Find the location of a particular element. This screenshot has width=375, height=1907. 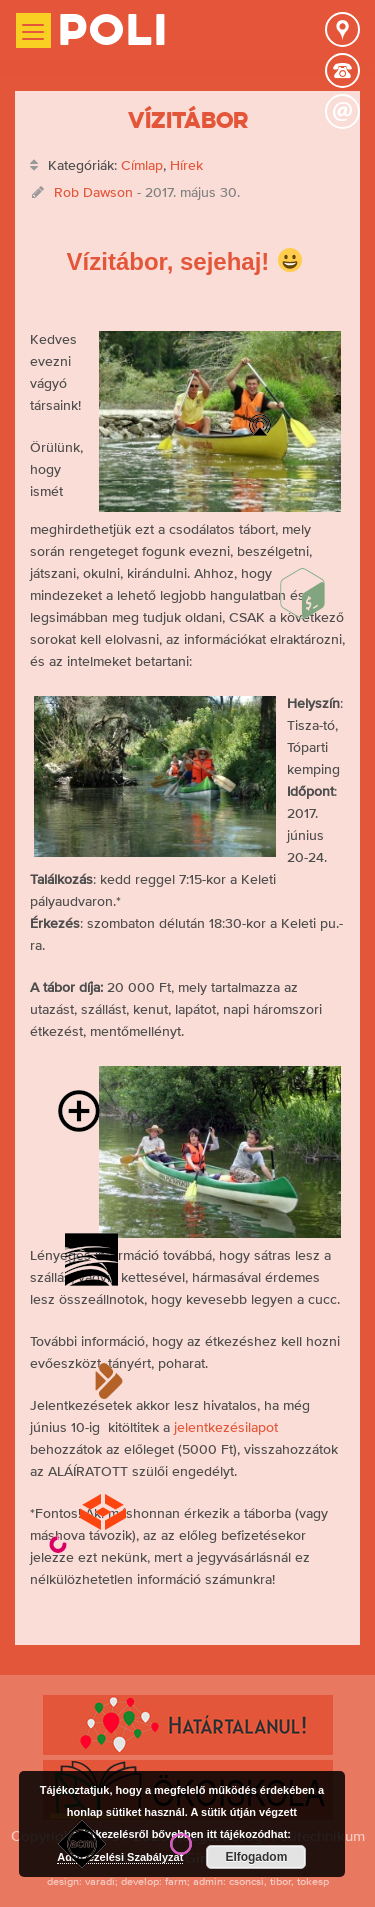

association for computing machinery logo is located at coordinates (82, 1844).